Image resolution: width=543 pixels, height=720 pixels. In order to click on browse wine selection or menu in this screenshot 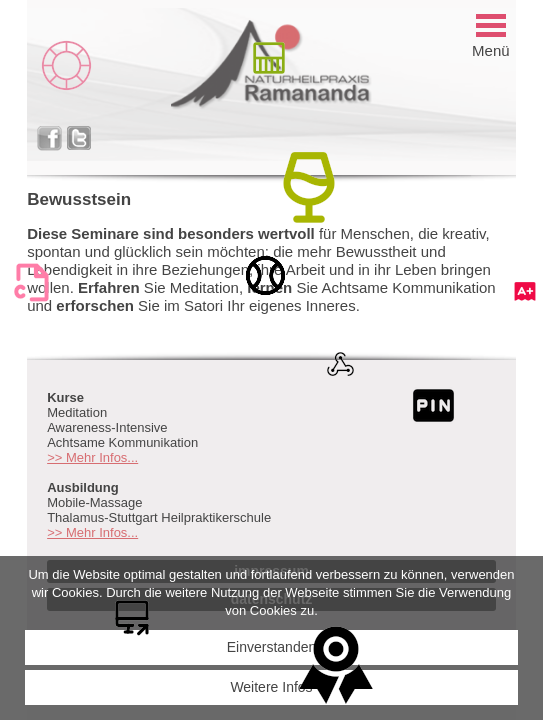, I will do `click(309, 185)`.